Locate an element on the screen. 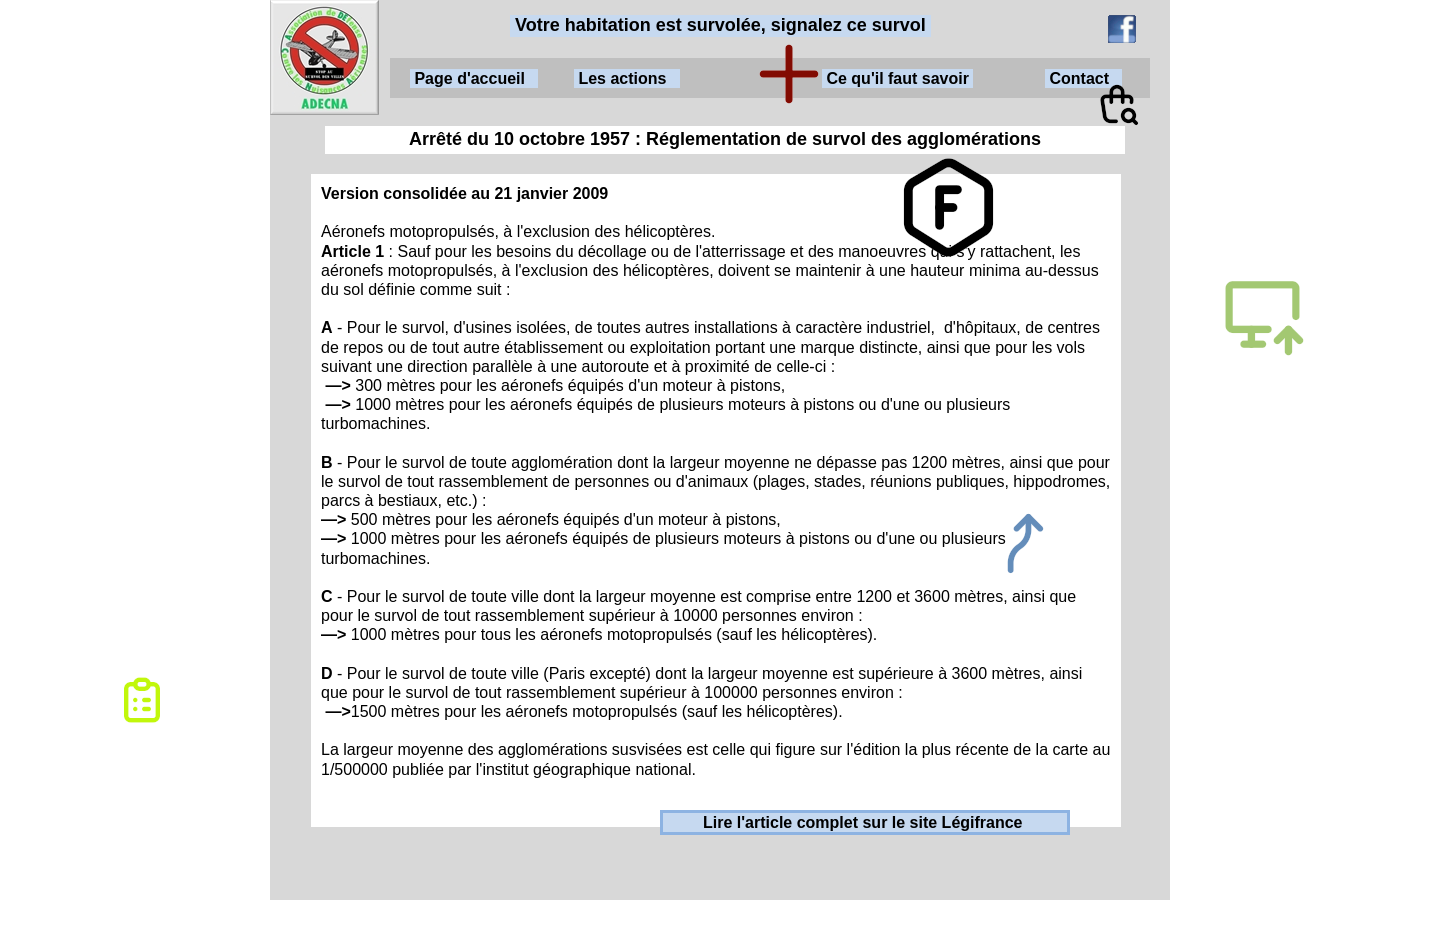 The image size is (1440, 950). upload content to desktop is located at coordinates (1262, 314).